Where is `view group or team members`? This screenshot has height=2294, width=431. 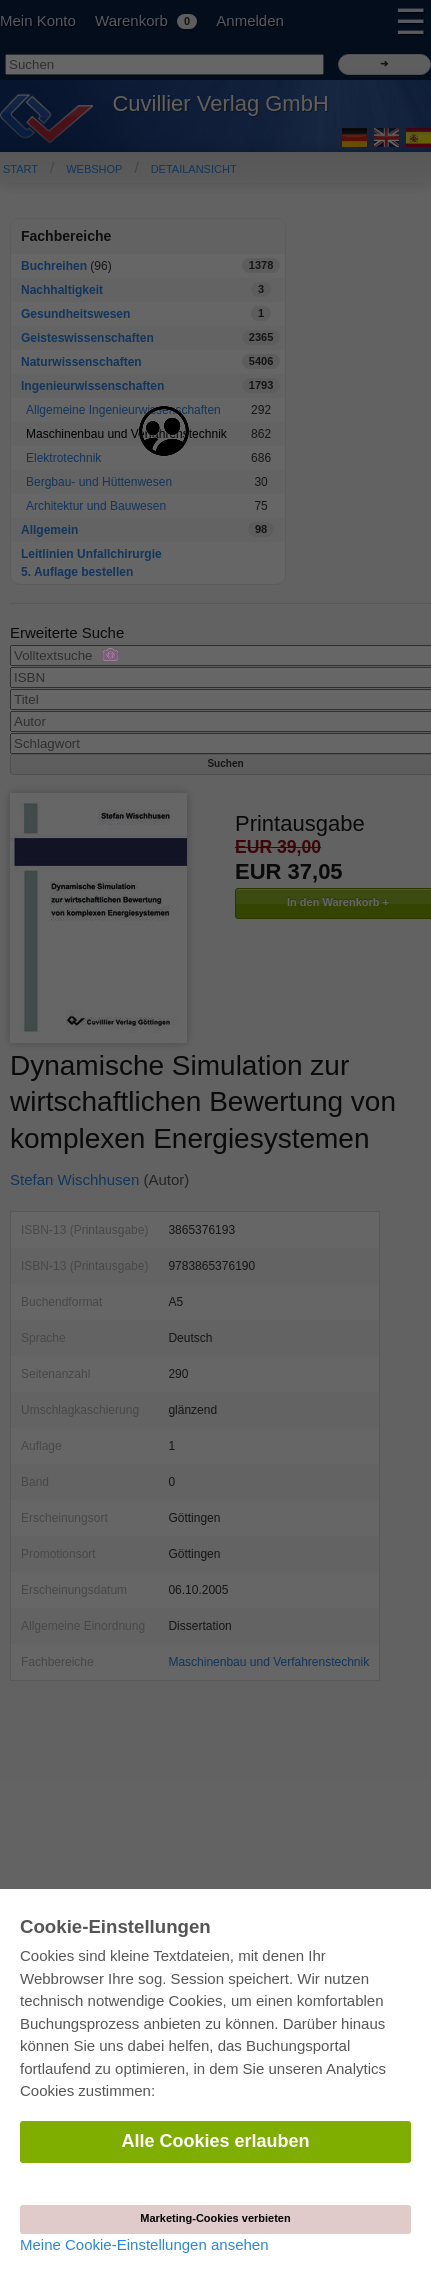 view group or team members is located at coordinates (164, 431).